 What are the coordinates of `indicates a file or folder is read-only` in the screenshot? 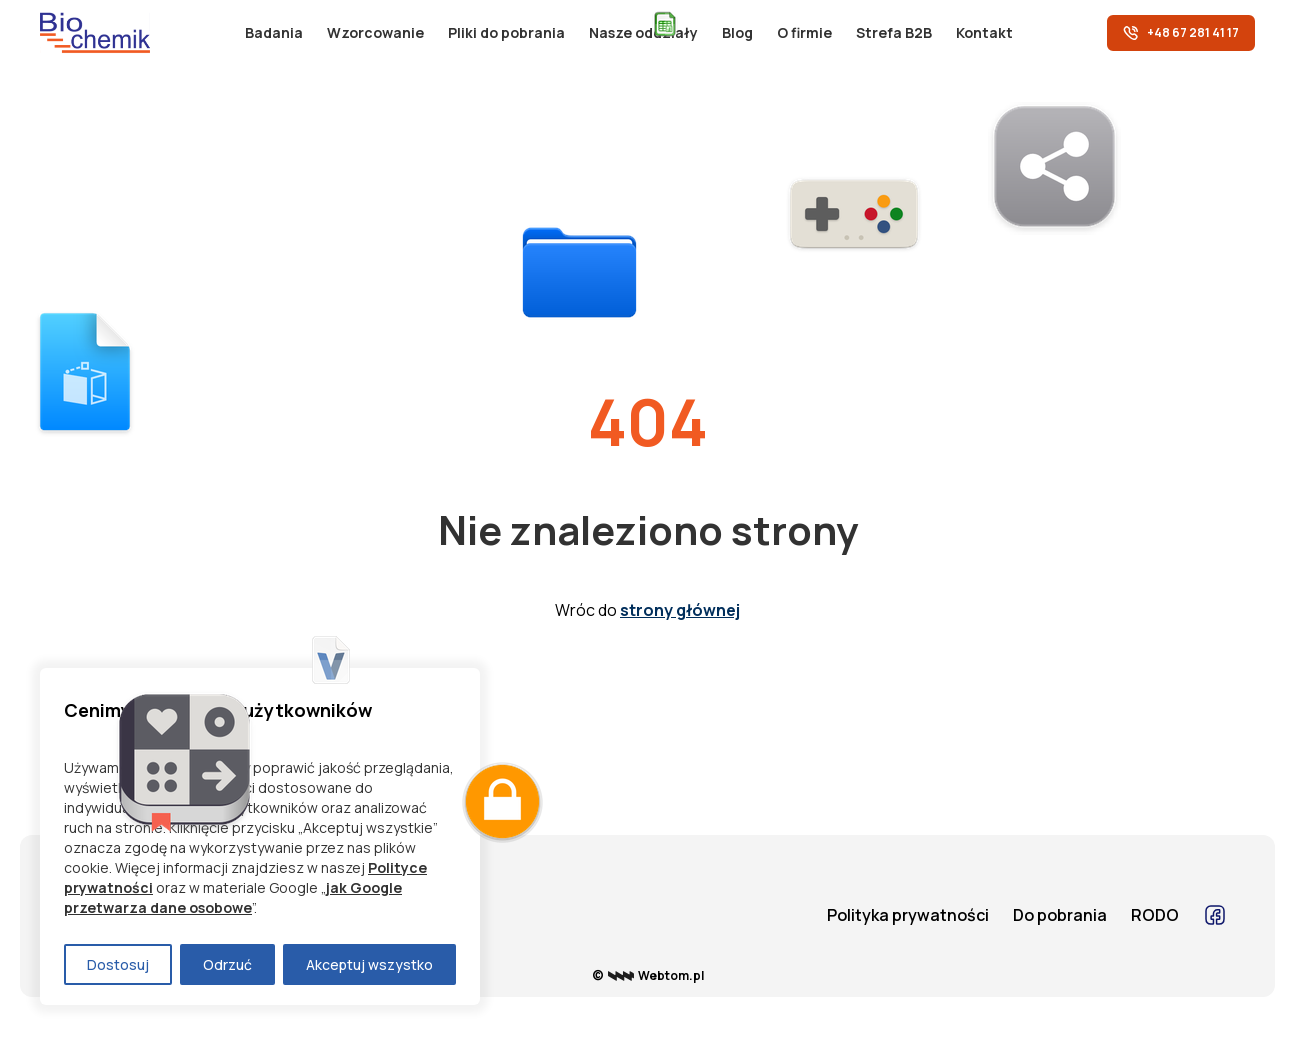 It's located at (502, 801).